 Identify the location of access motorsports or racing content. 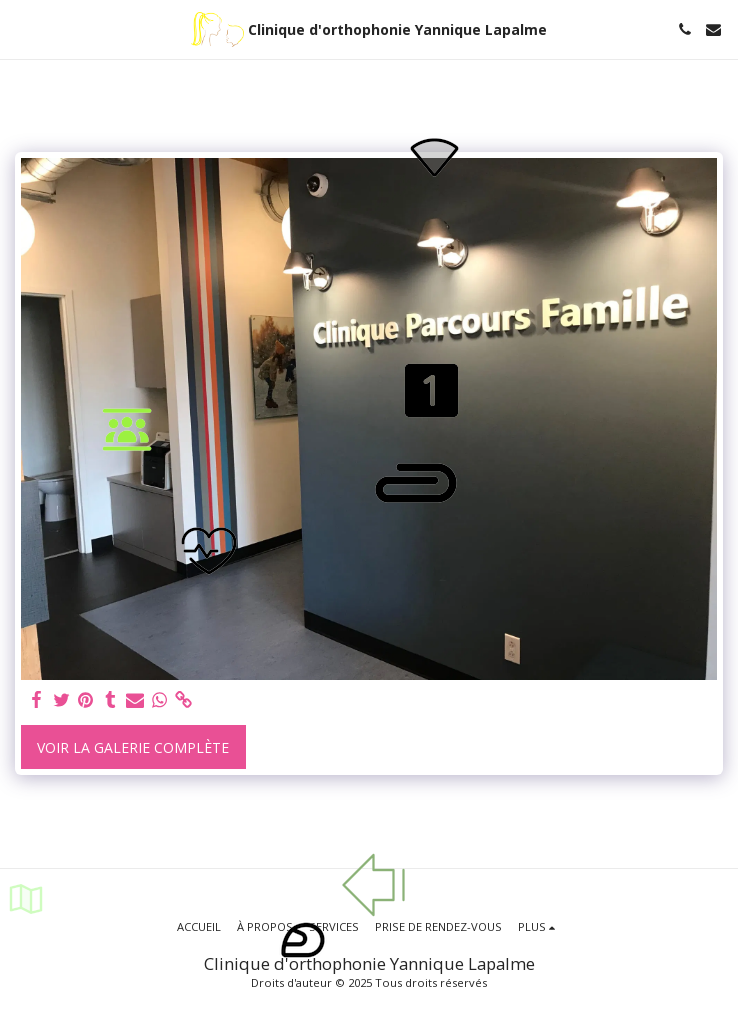
(303, 940).